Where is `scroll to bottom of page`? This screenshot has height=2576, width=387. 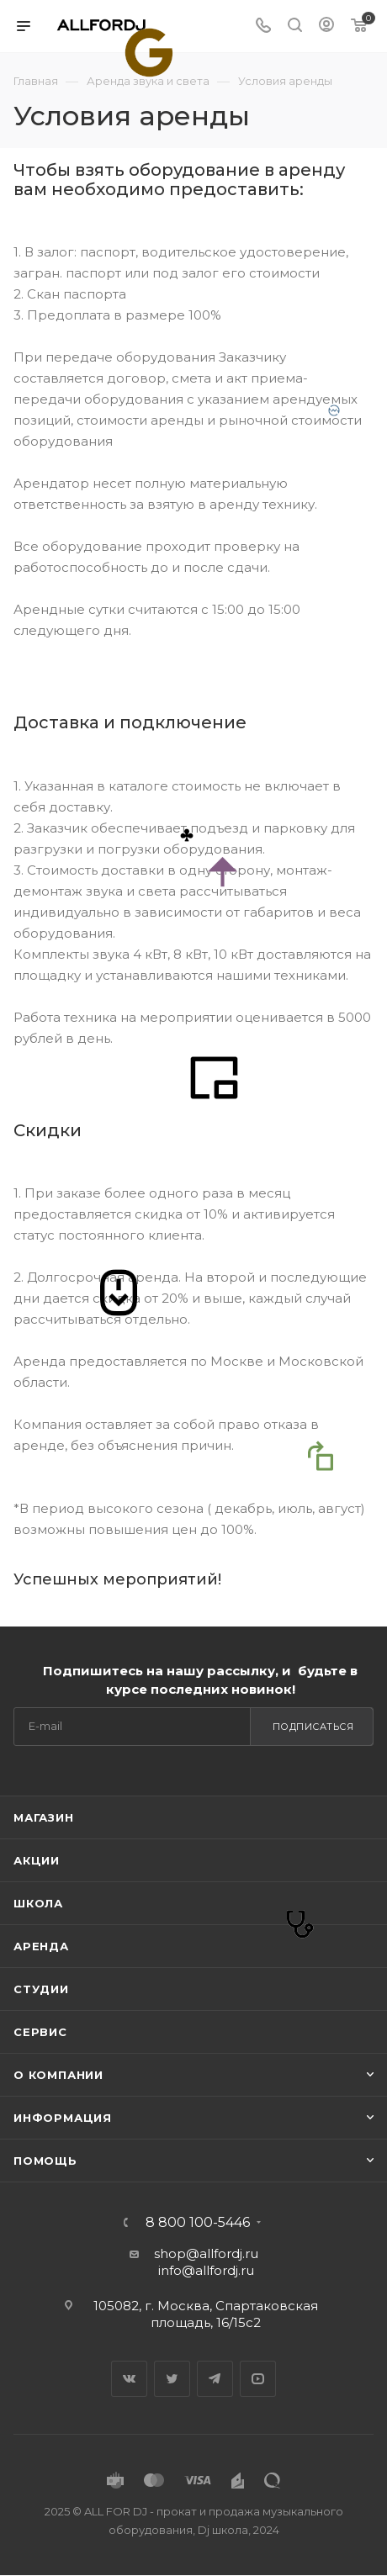
scroll to bottom of page is located at coordinates (119, 1293).